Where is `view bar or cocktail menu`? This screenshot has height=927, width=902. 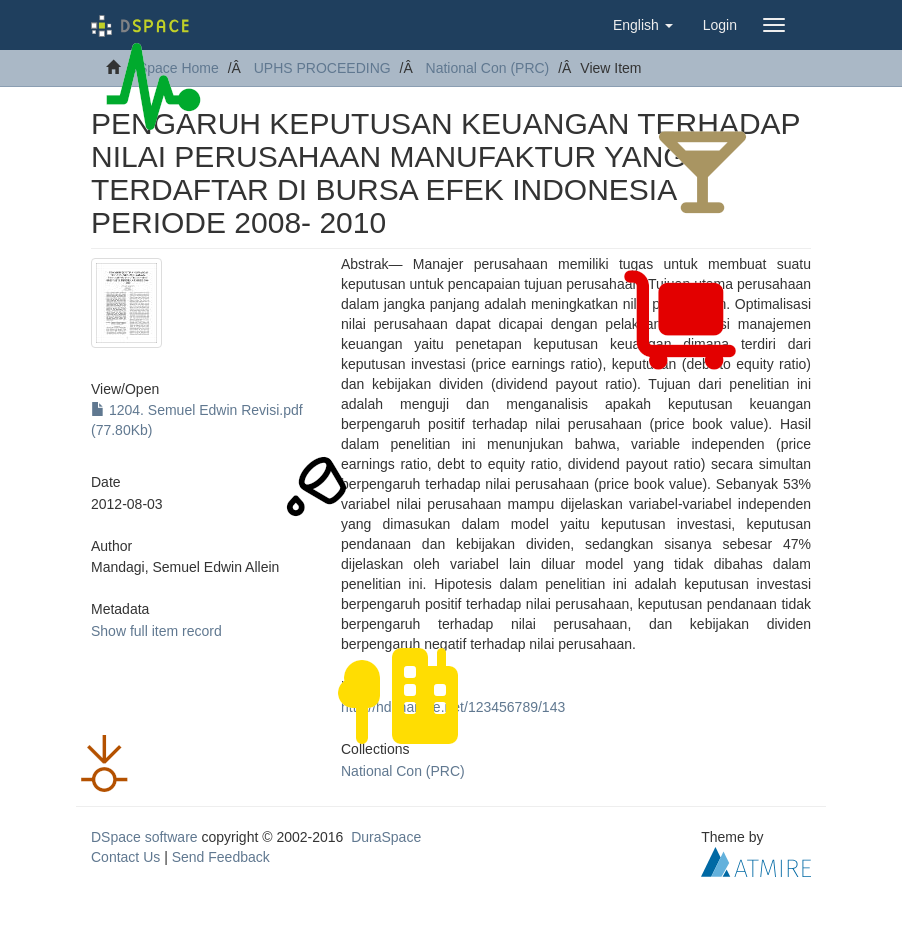 view bar or cocktail menu is located at coordinates (702, 169).